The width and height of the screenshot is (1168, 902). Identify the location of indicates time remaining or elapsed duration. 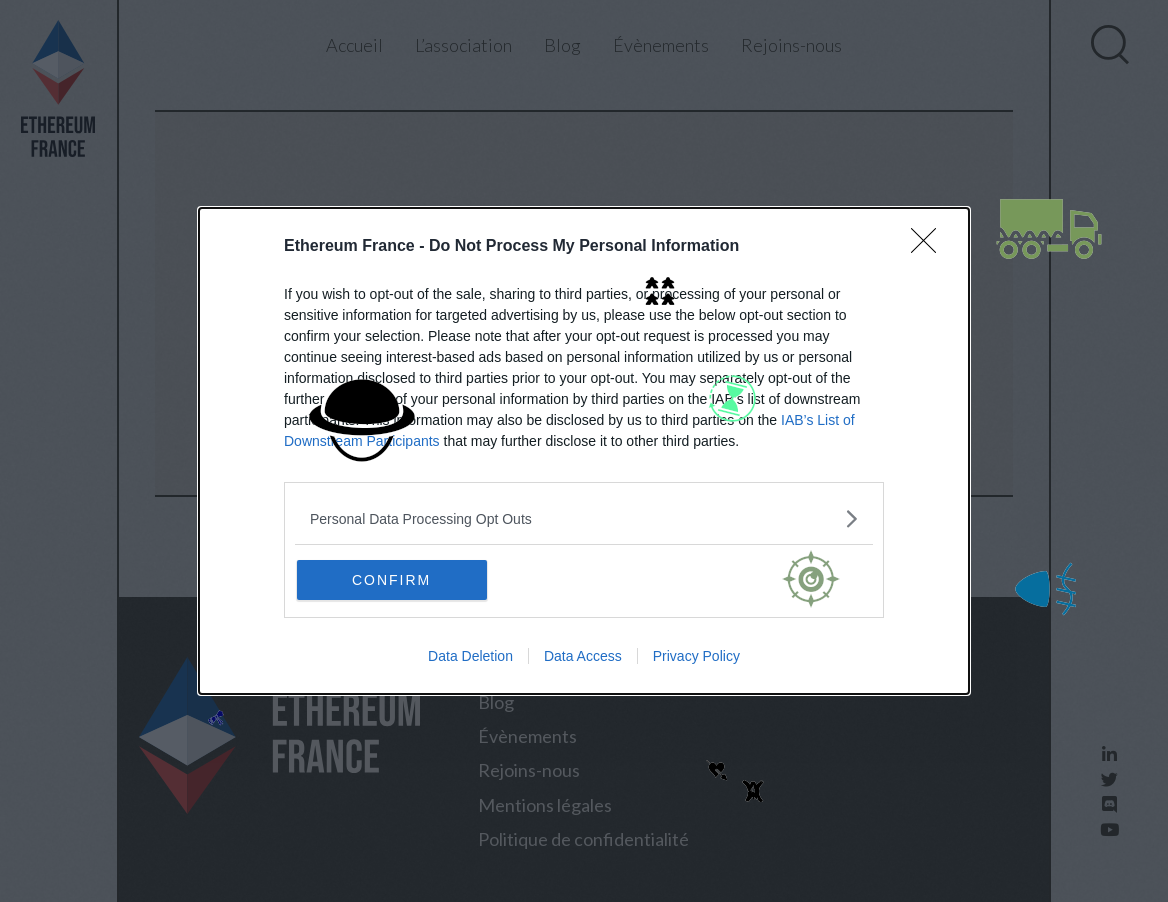
(732, 398).